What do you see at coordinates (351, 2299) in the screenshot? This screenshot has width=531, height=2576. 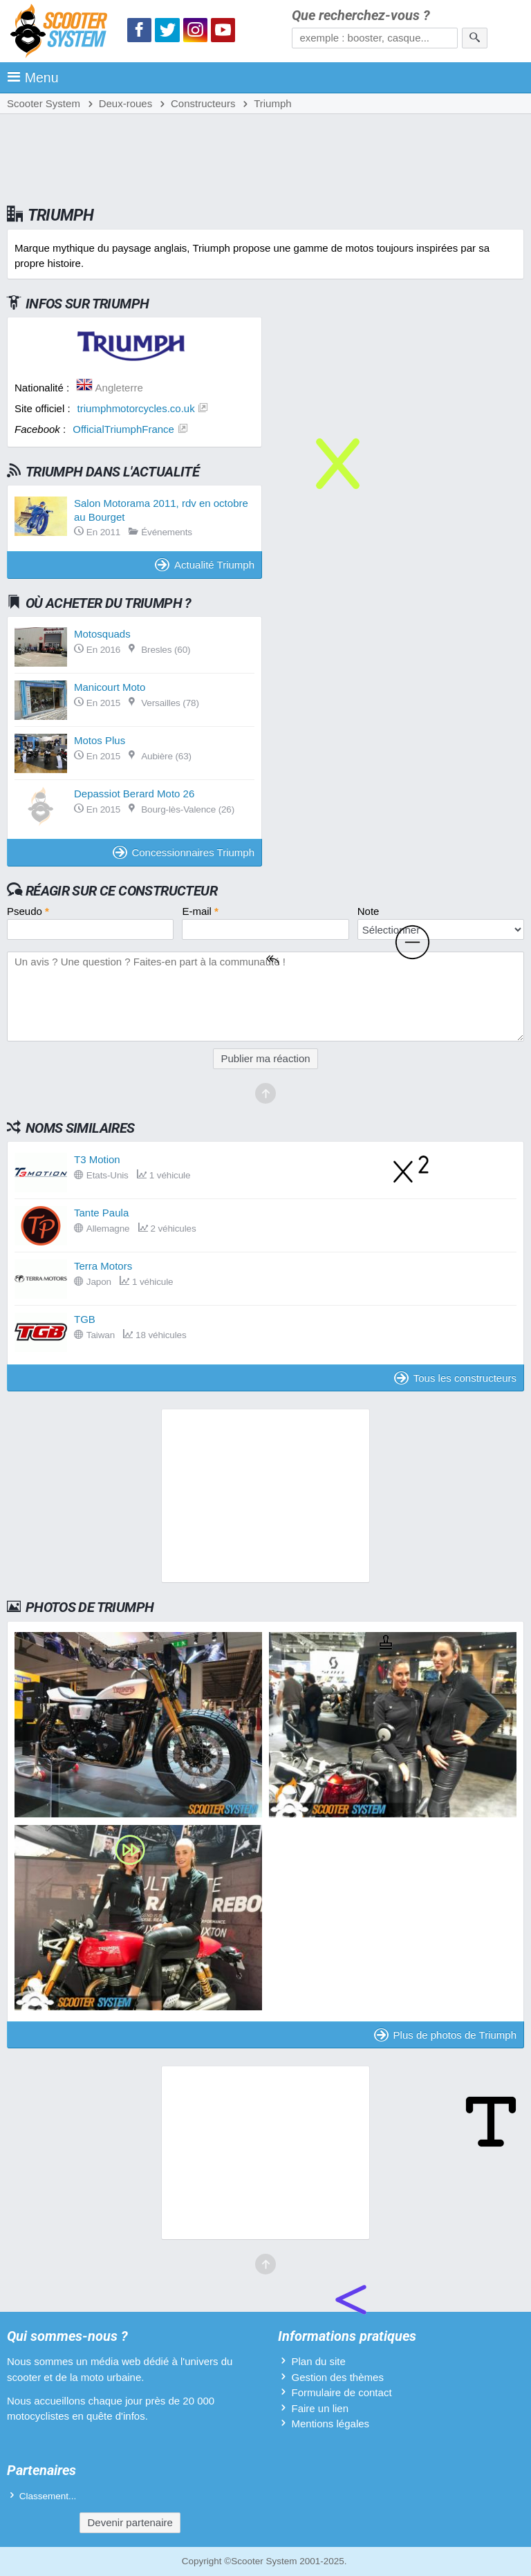 I see `go back to the previous screen` at bounding box center [351, 2299].